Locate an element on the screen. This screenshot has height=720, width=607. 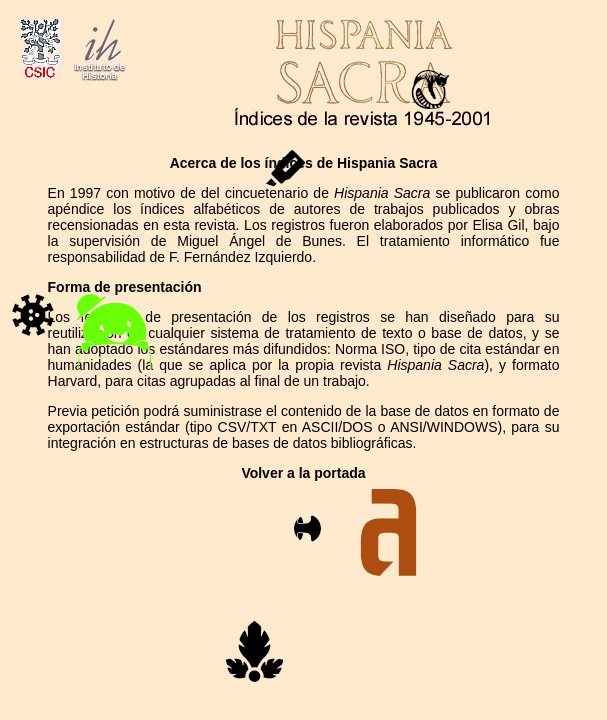
havells brand logo is located at coordinates (307, 528).